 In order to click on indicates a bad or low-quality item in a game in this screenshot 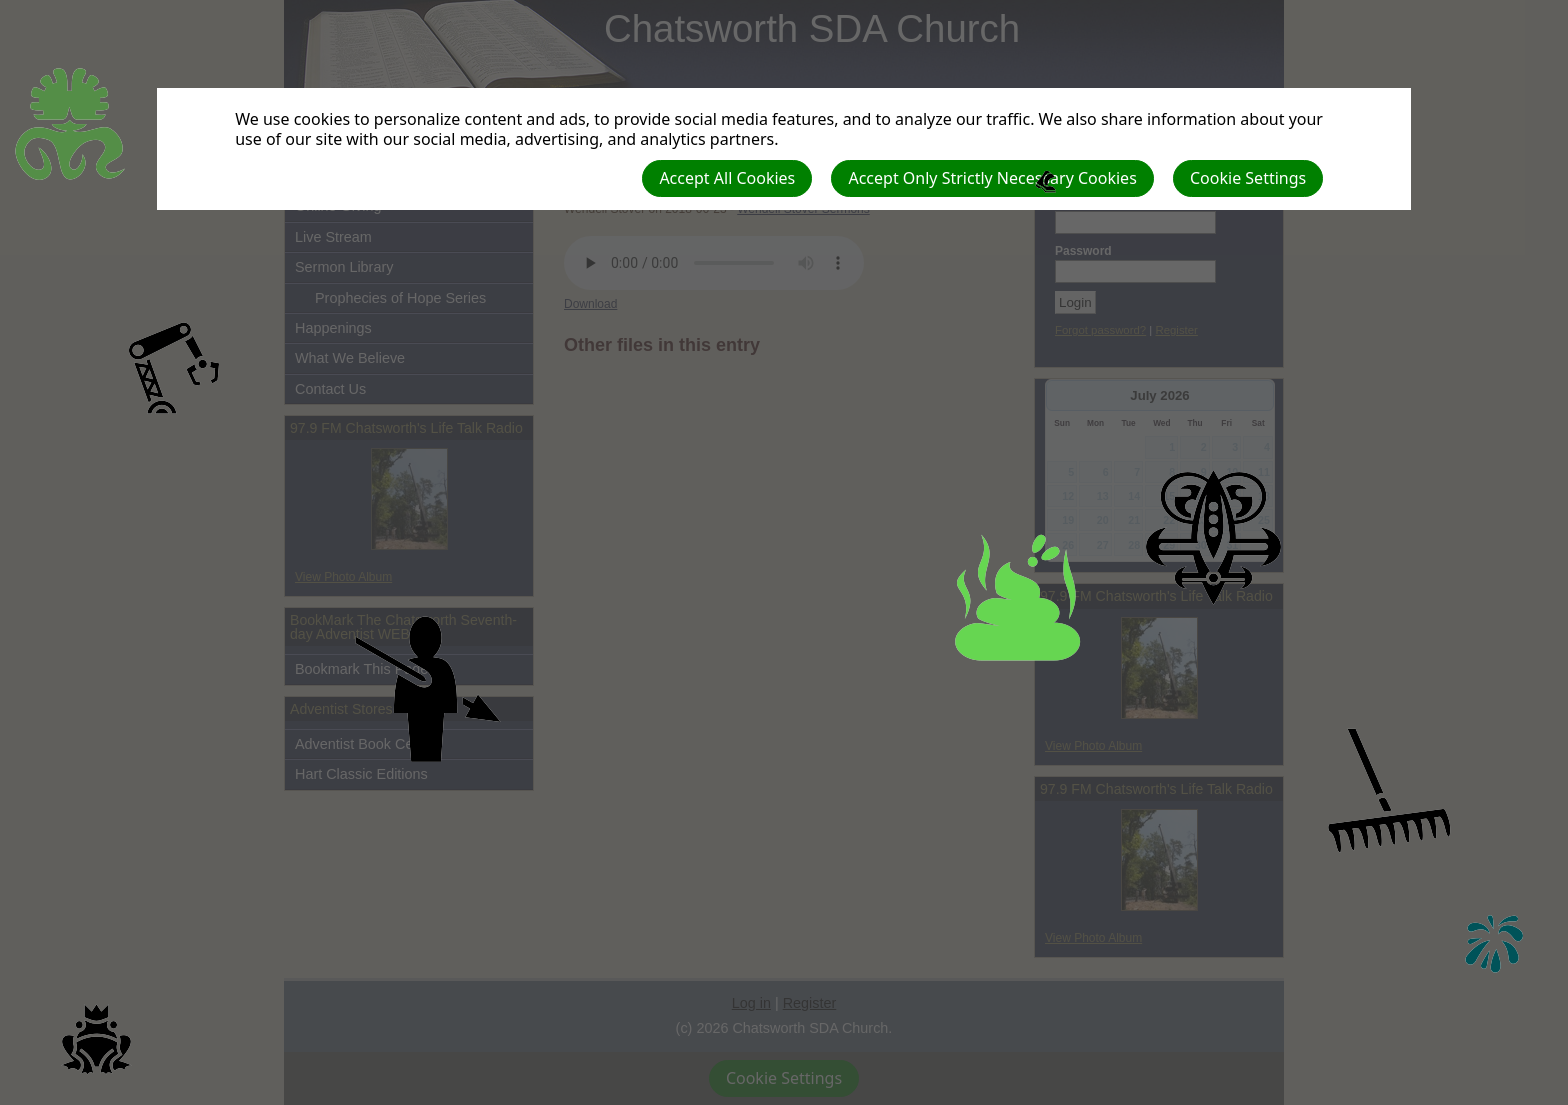, I will do `click(1018, 598)`.